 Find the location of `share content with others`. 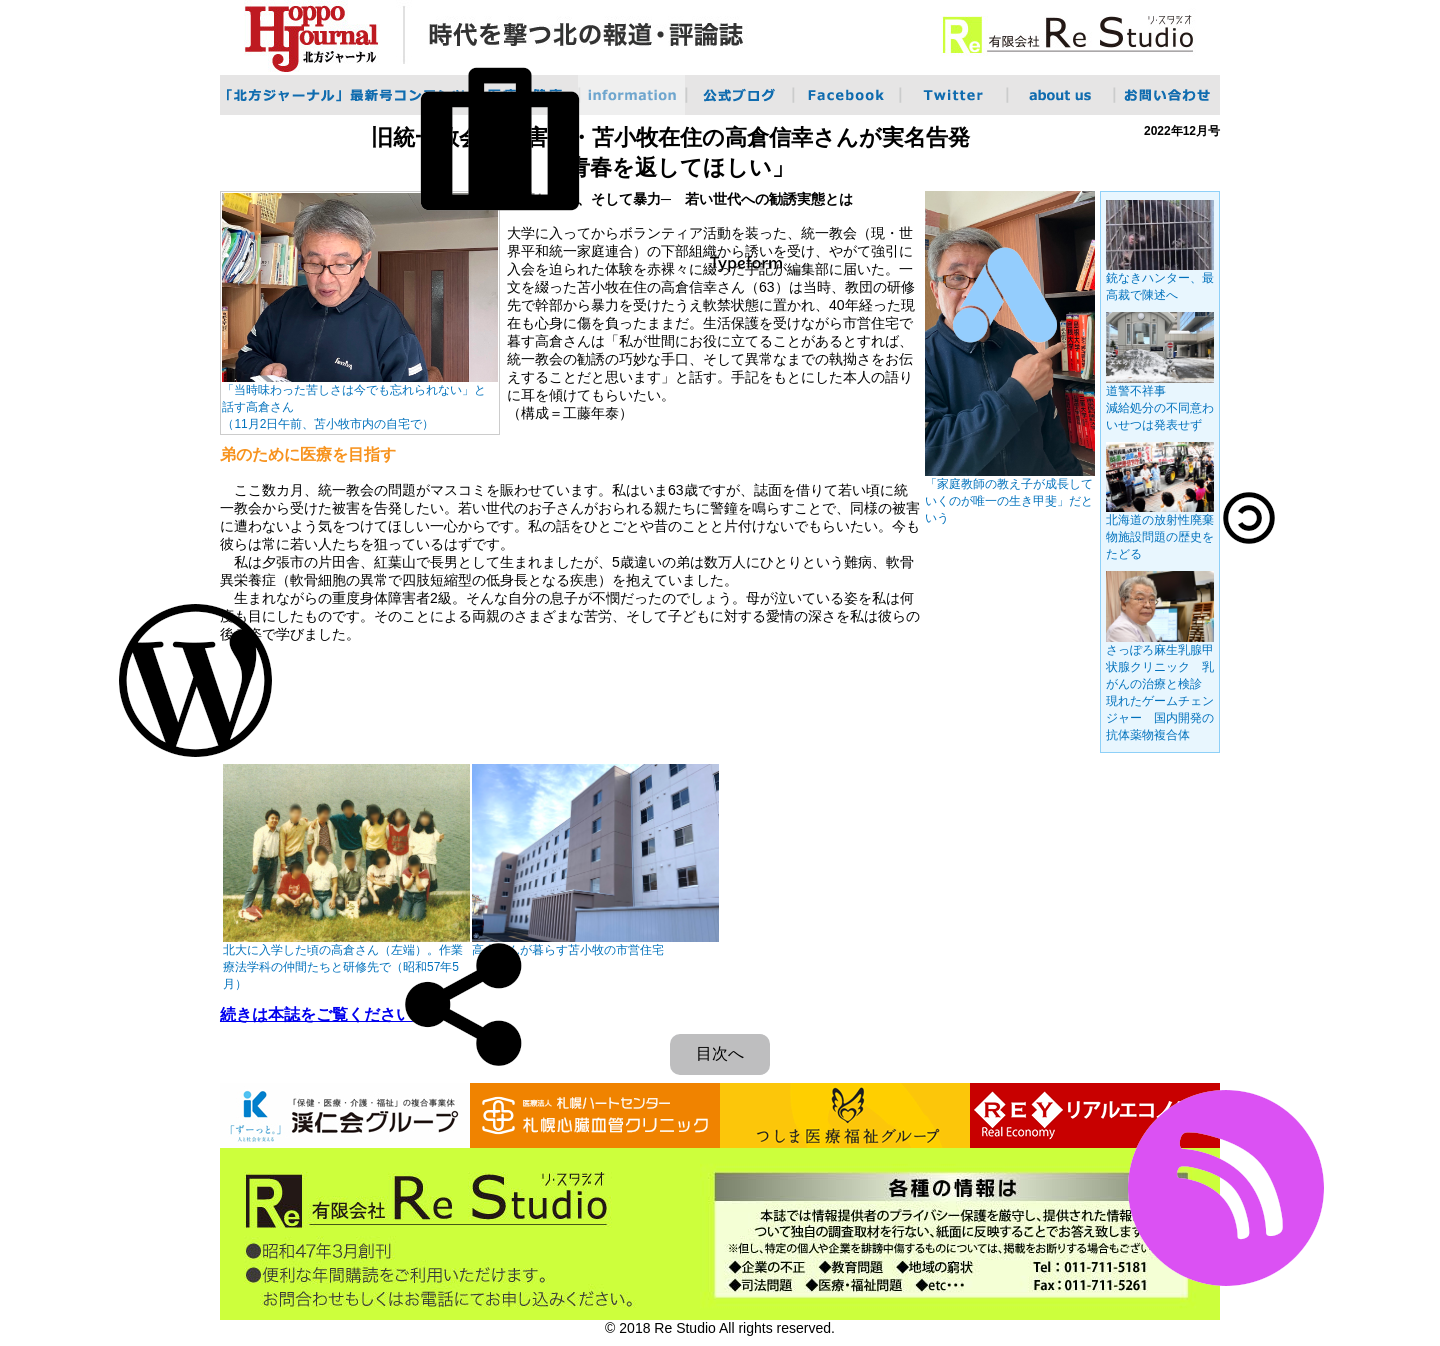

share content with others is located at coordinates (466, 1004).